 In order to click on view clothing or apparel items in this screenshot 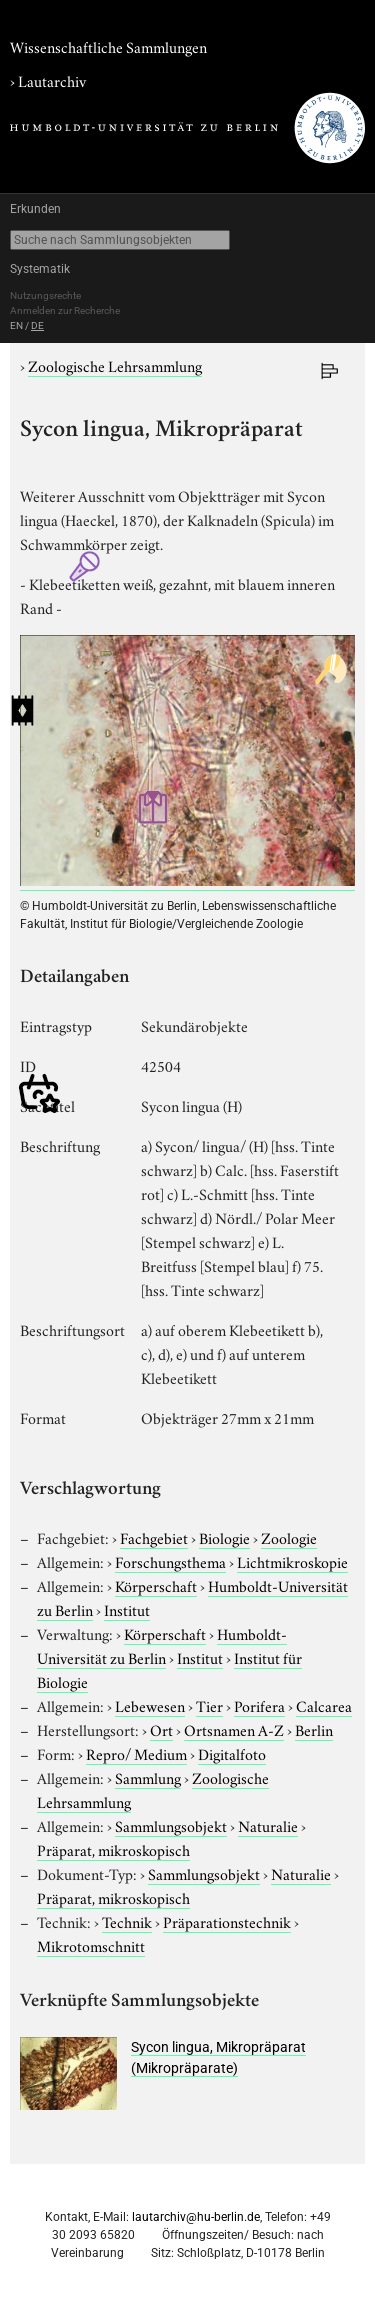, I will do `click(153, 808)`.